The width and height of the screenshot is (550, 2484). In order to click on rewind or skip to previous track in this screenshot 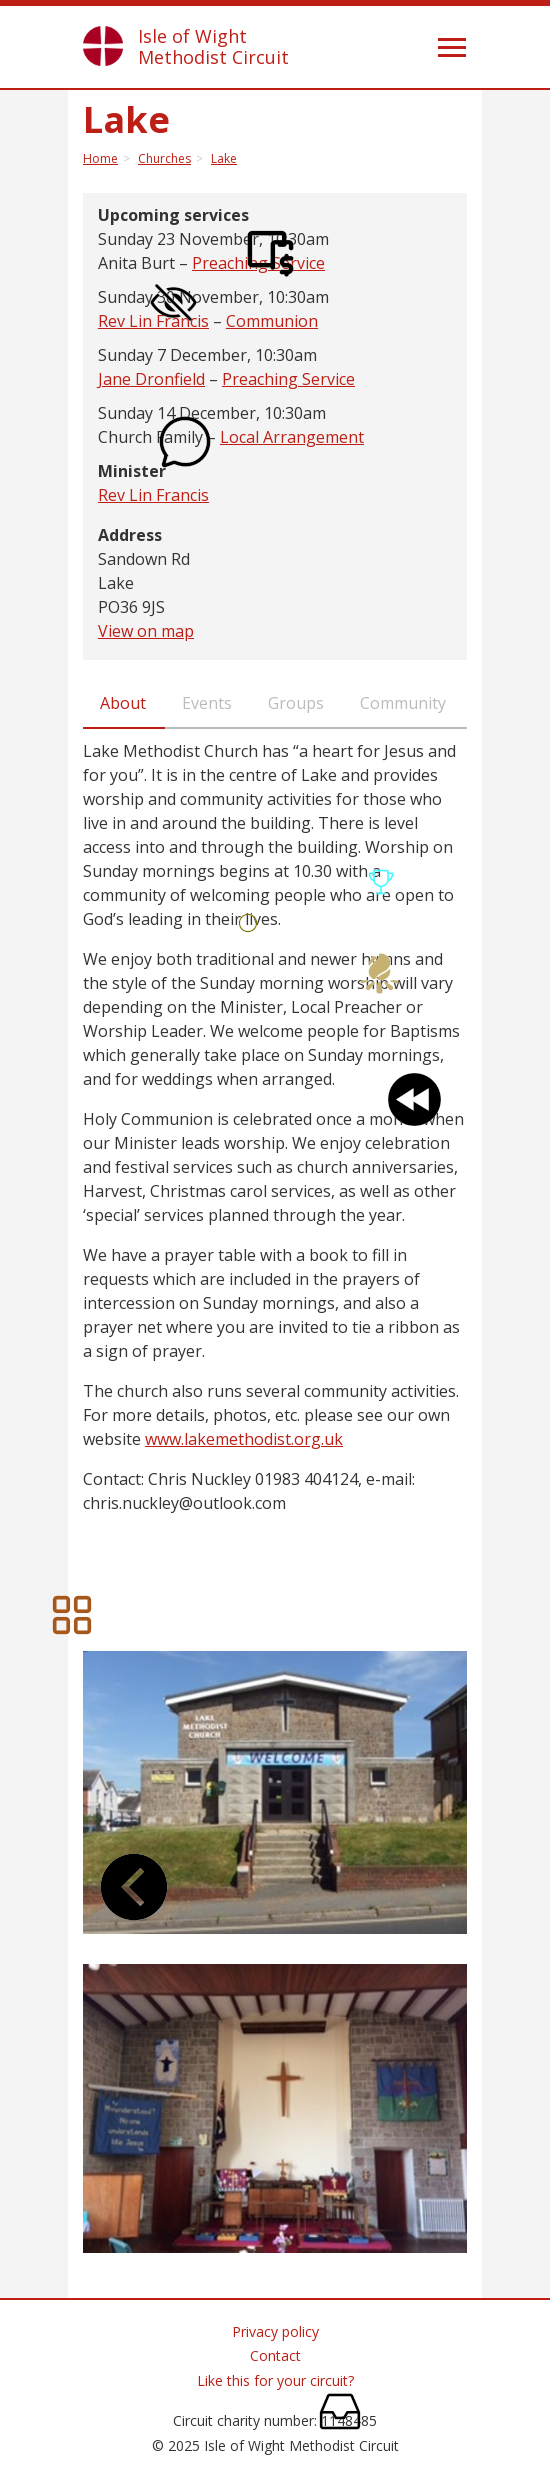, I will do `click(414, 1099)`.